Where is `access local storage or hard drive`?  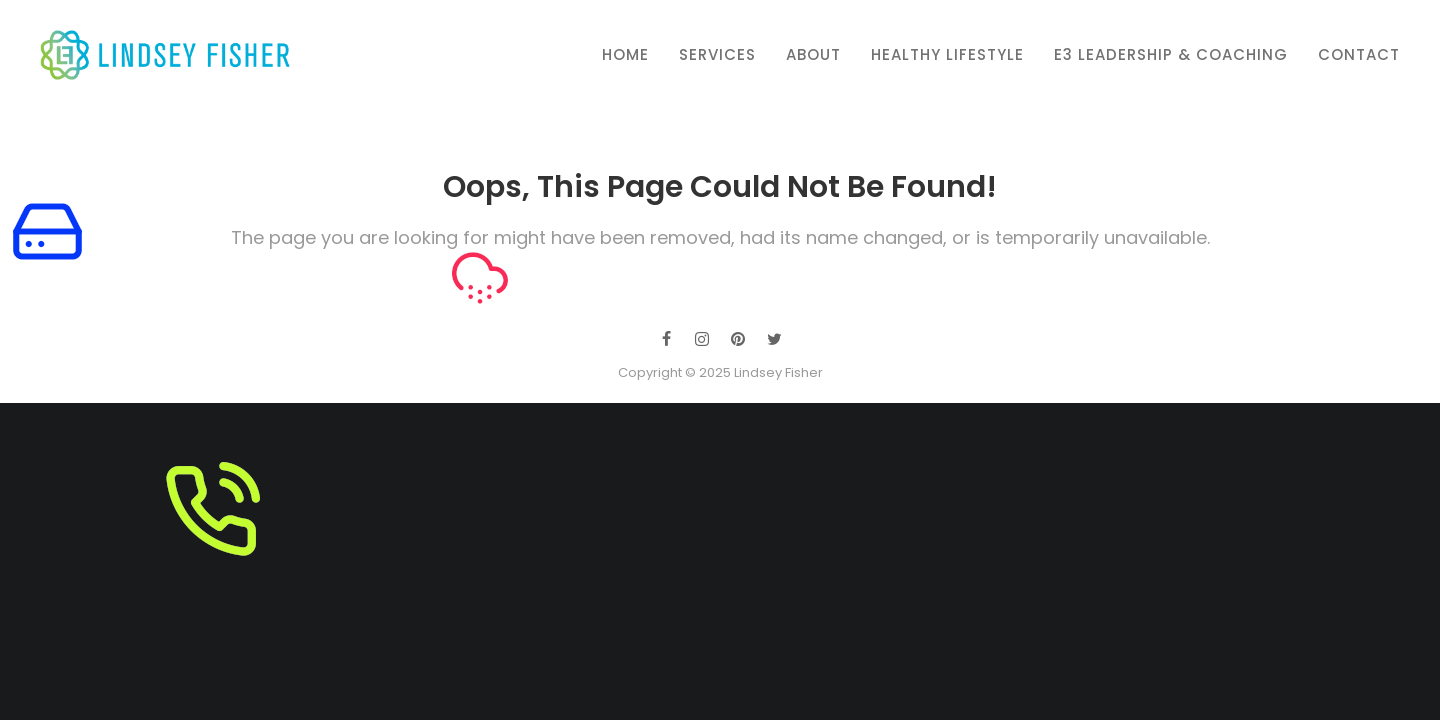
access local storage or hard drive is located at coordinates (47, 231).